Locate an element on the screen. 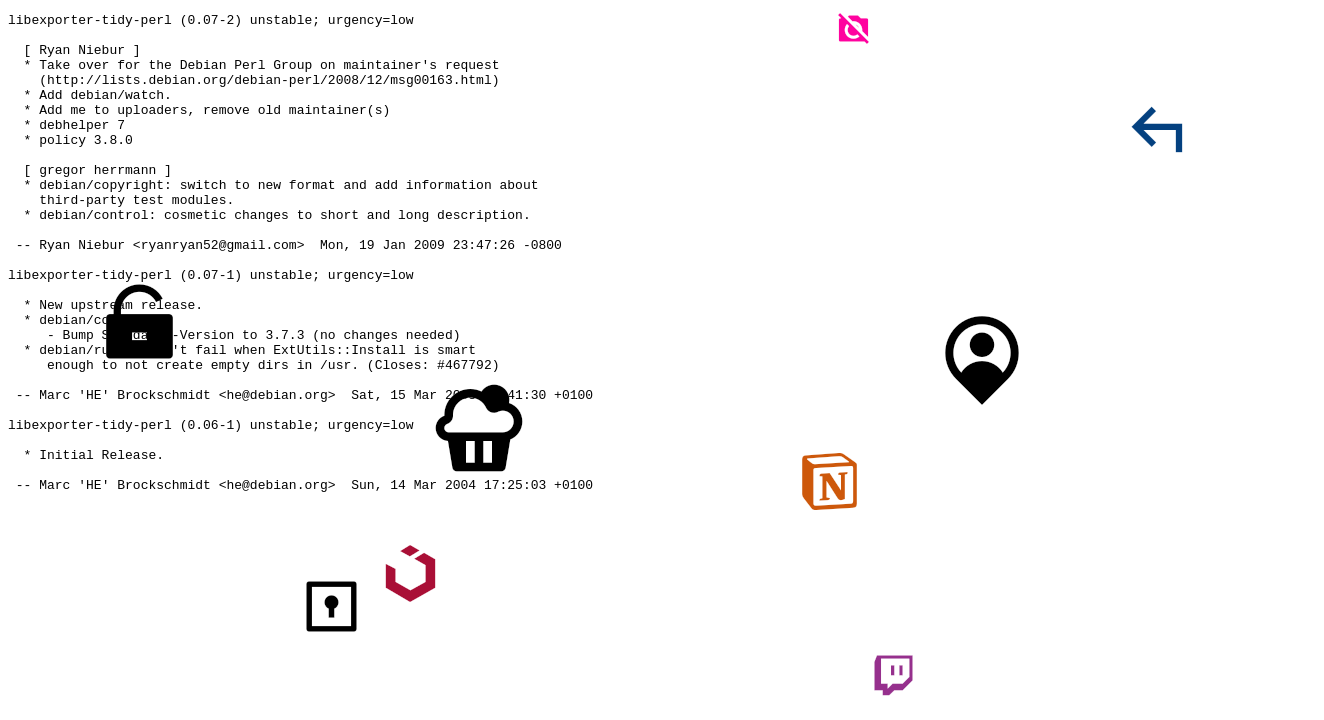  unlock a secured item or account is located at coordinates (139, 321).